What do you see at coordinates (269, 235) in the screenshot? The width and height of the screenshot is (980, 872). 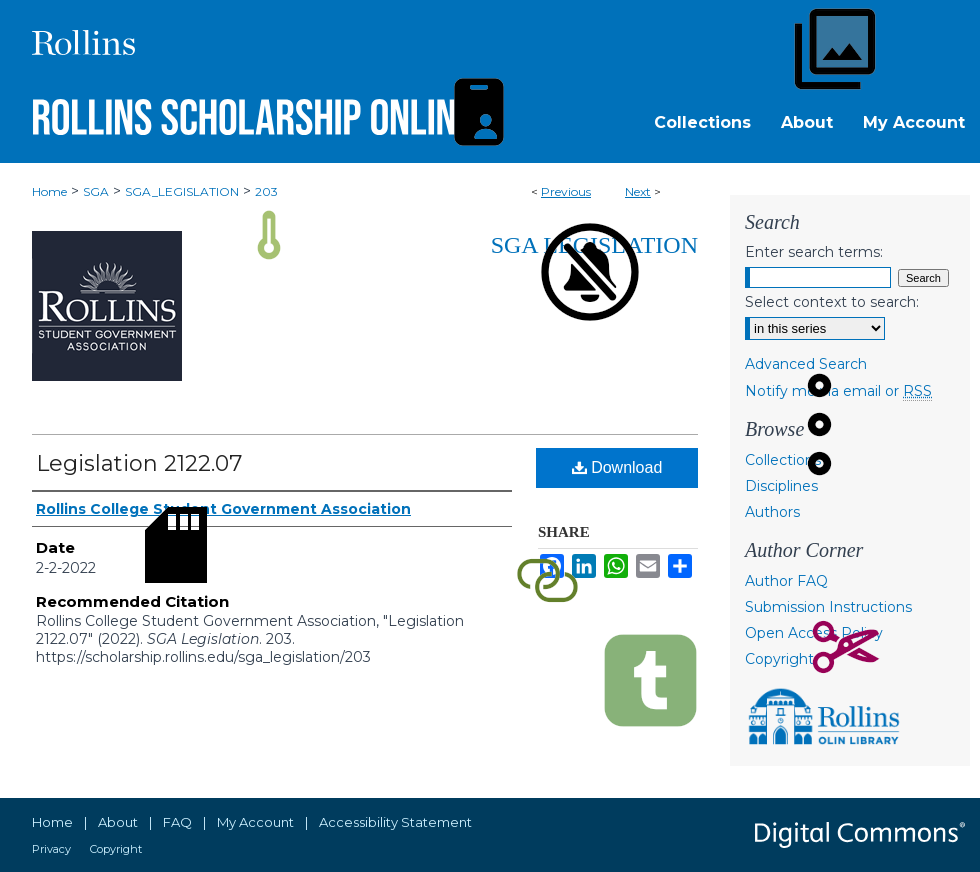 I see `view current temperature` at bounding box center [269, 235].